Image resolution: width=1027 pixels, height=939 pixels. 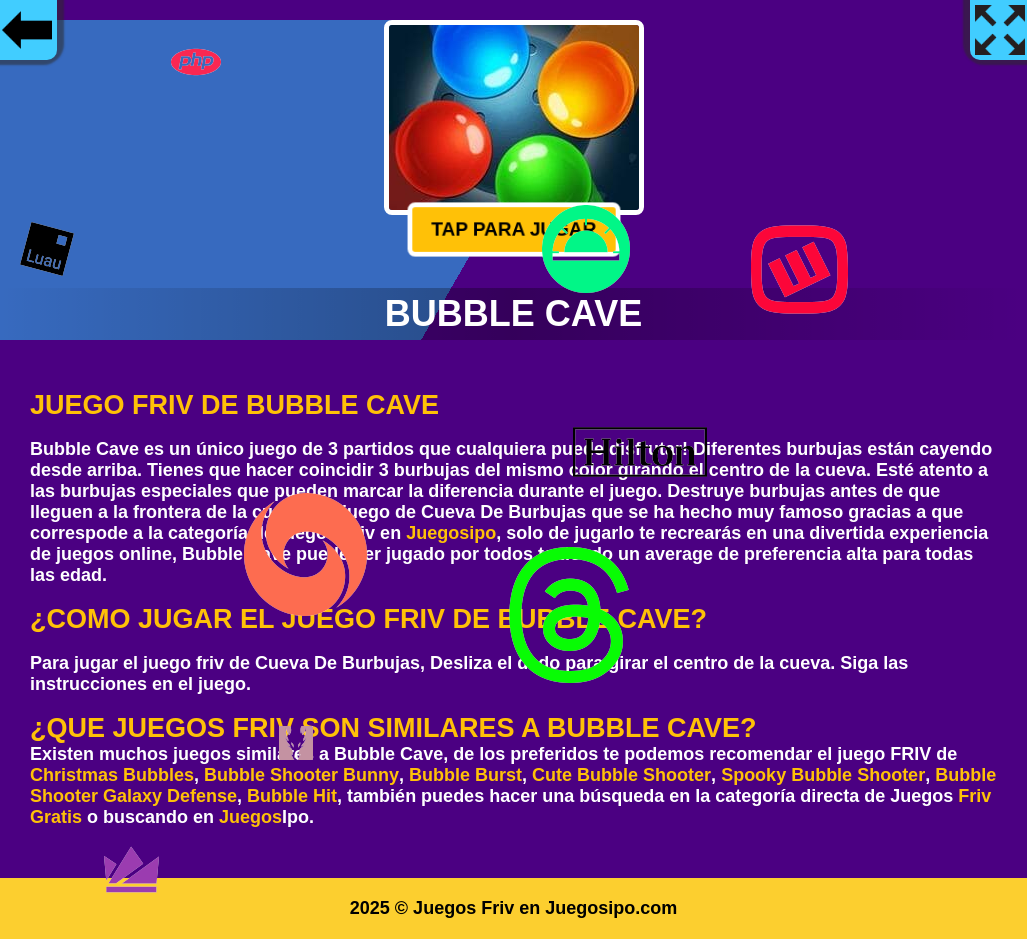 I want to click on access the Hilton hotels app or website, so click(x=640, y=452).